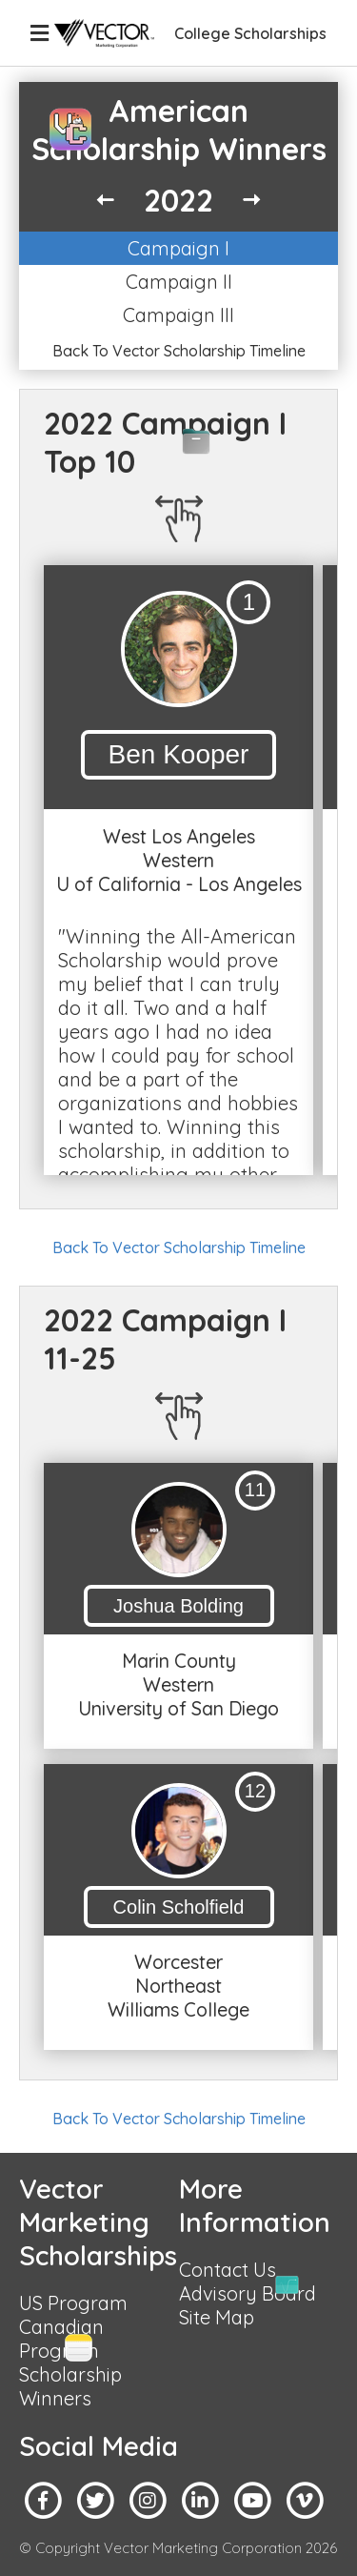 The image size is (357, 2576). Describe the element at coordinates (78, 2347) in the screenshot. I see `open the notes app` at that location.